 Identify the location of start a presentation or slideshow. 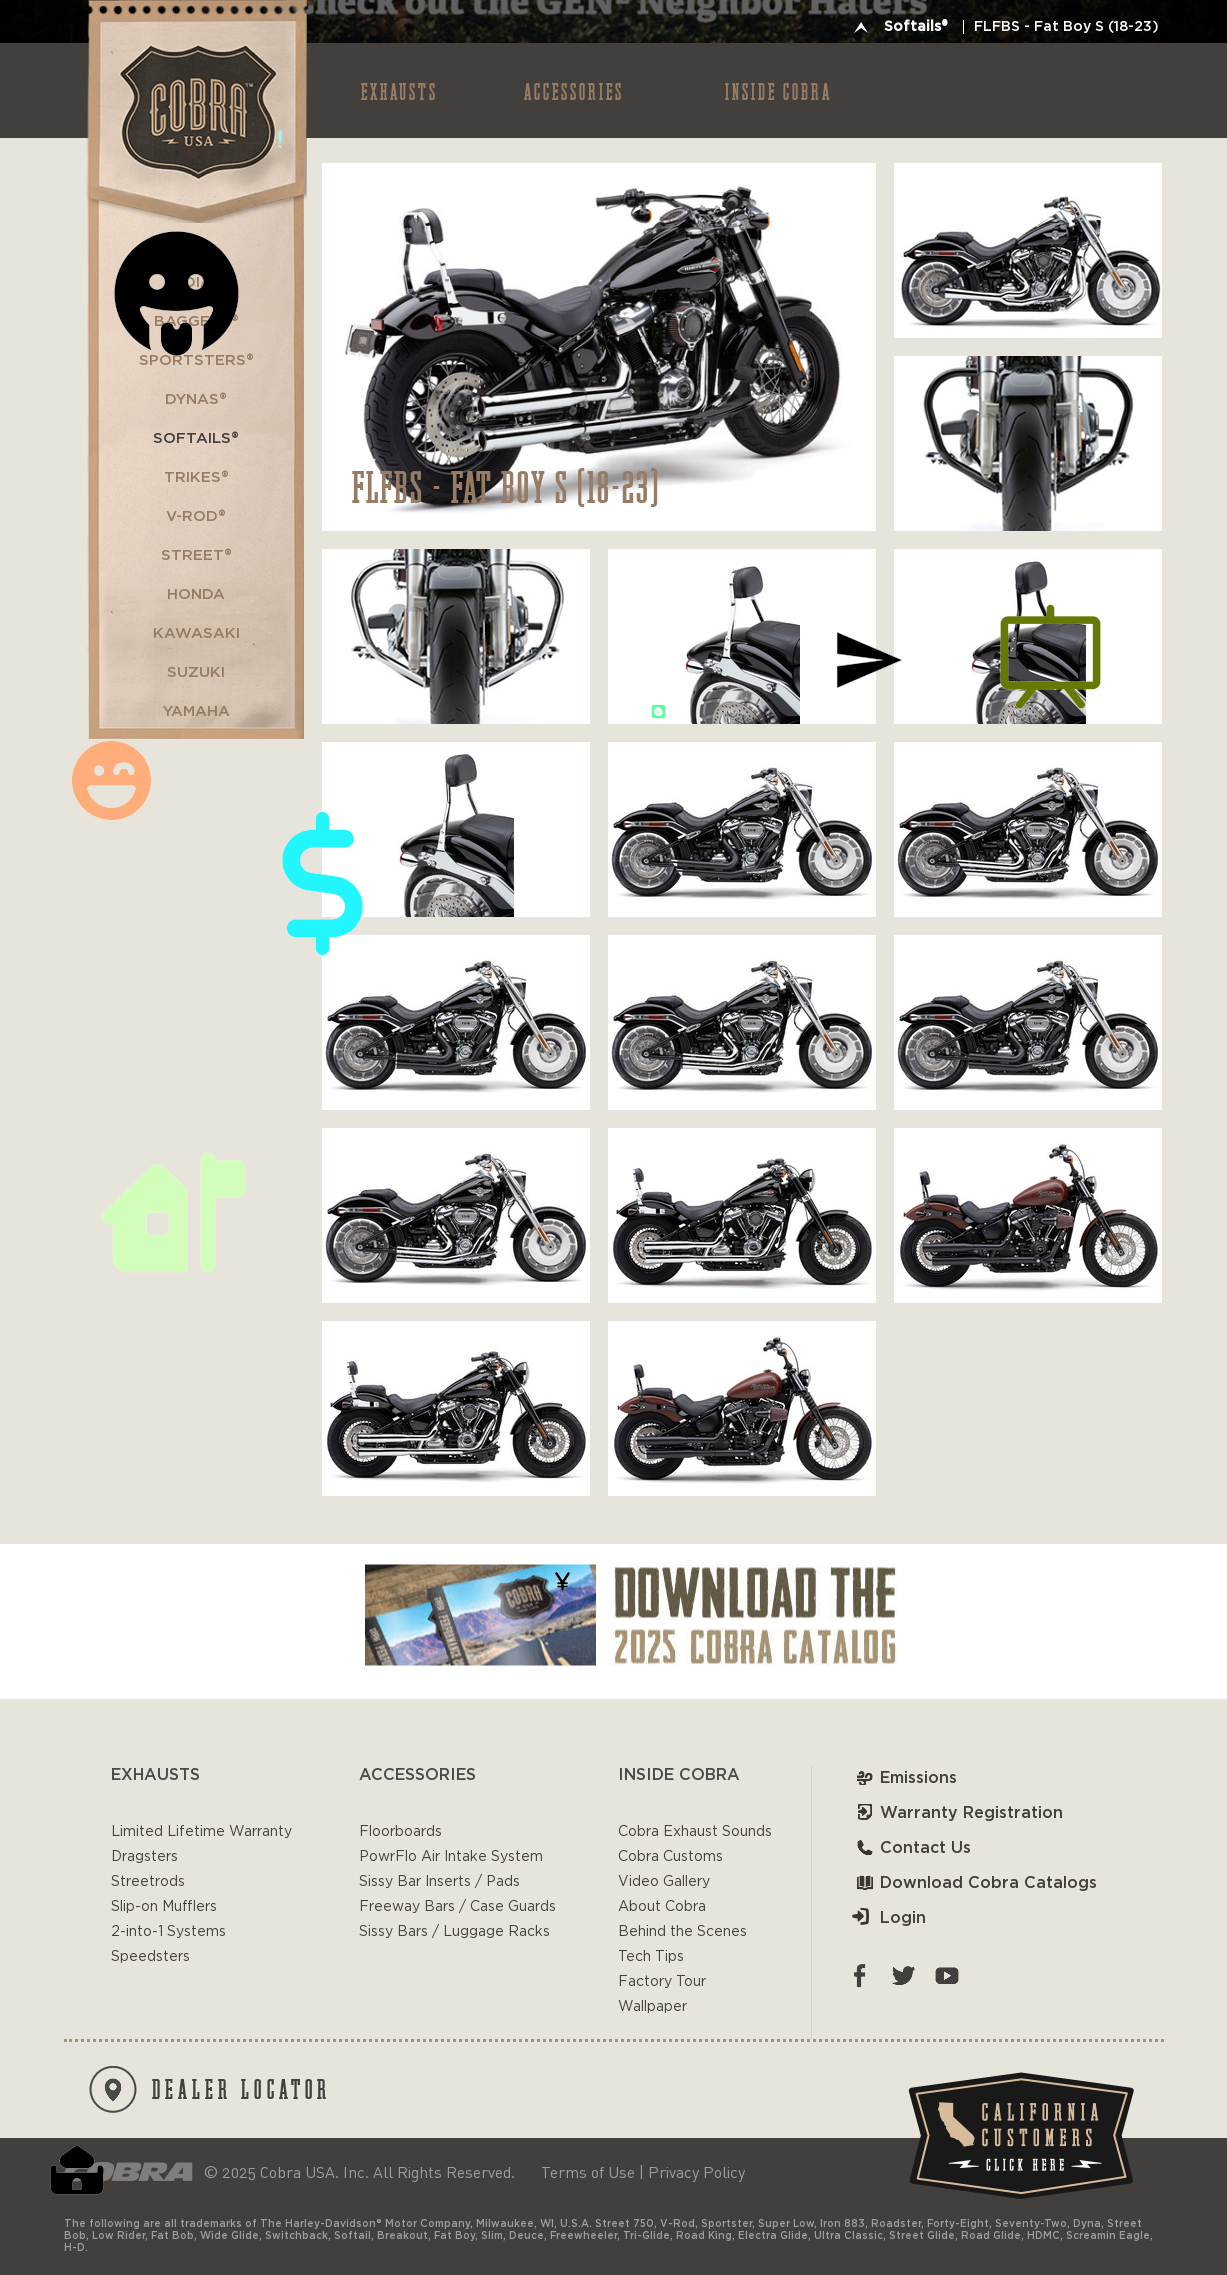
(1050, 658).